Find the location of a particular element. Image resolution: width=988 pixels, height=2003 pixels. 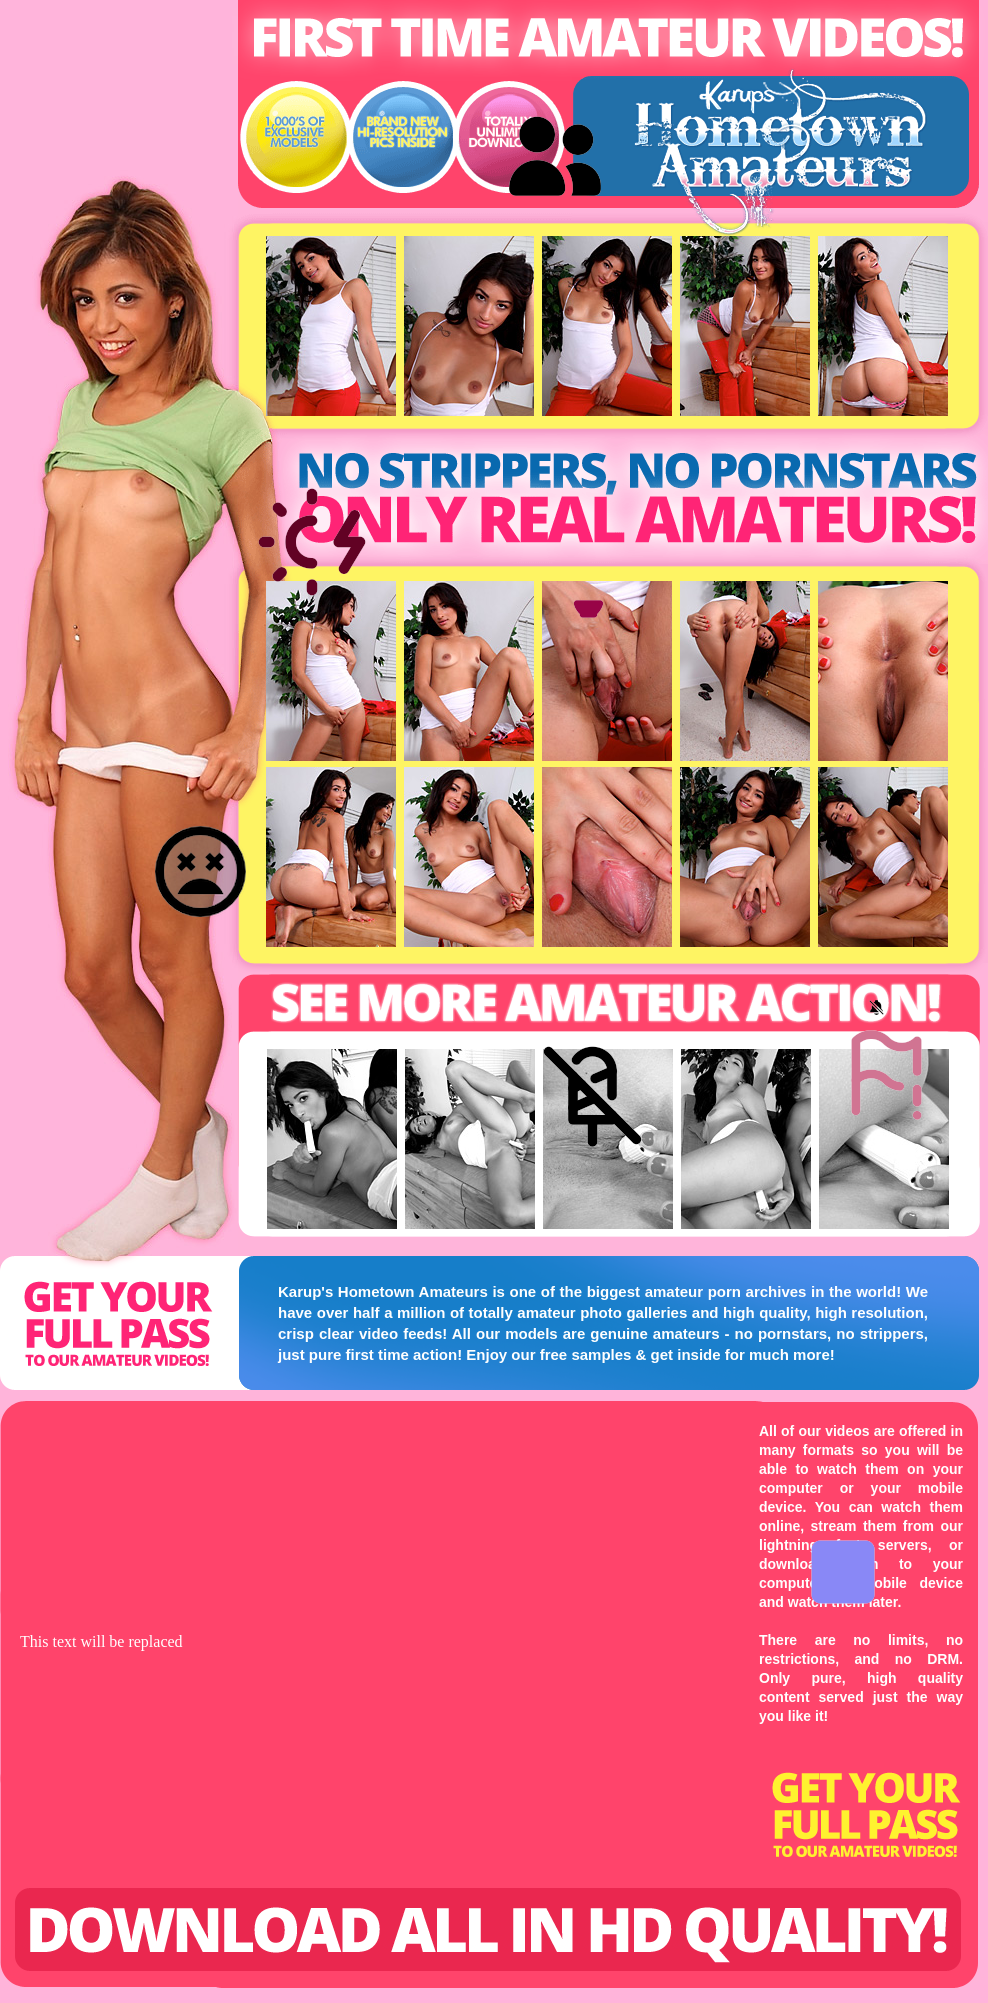

solar power or solar energy settings is located at coordinates (312, 542).